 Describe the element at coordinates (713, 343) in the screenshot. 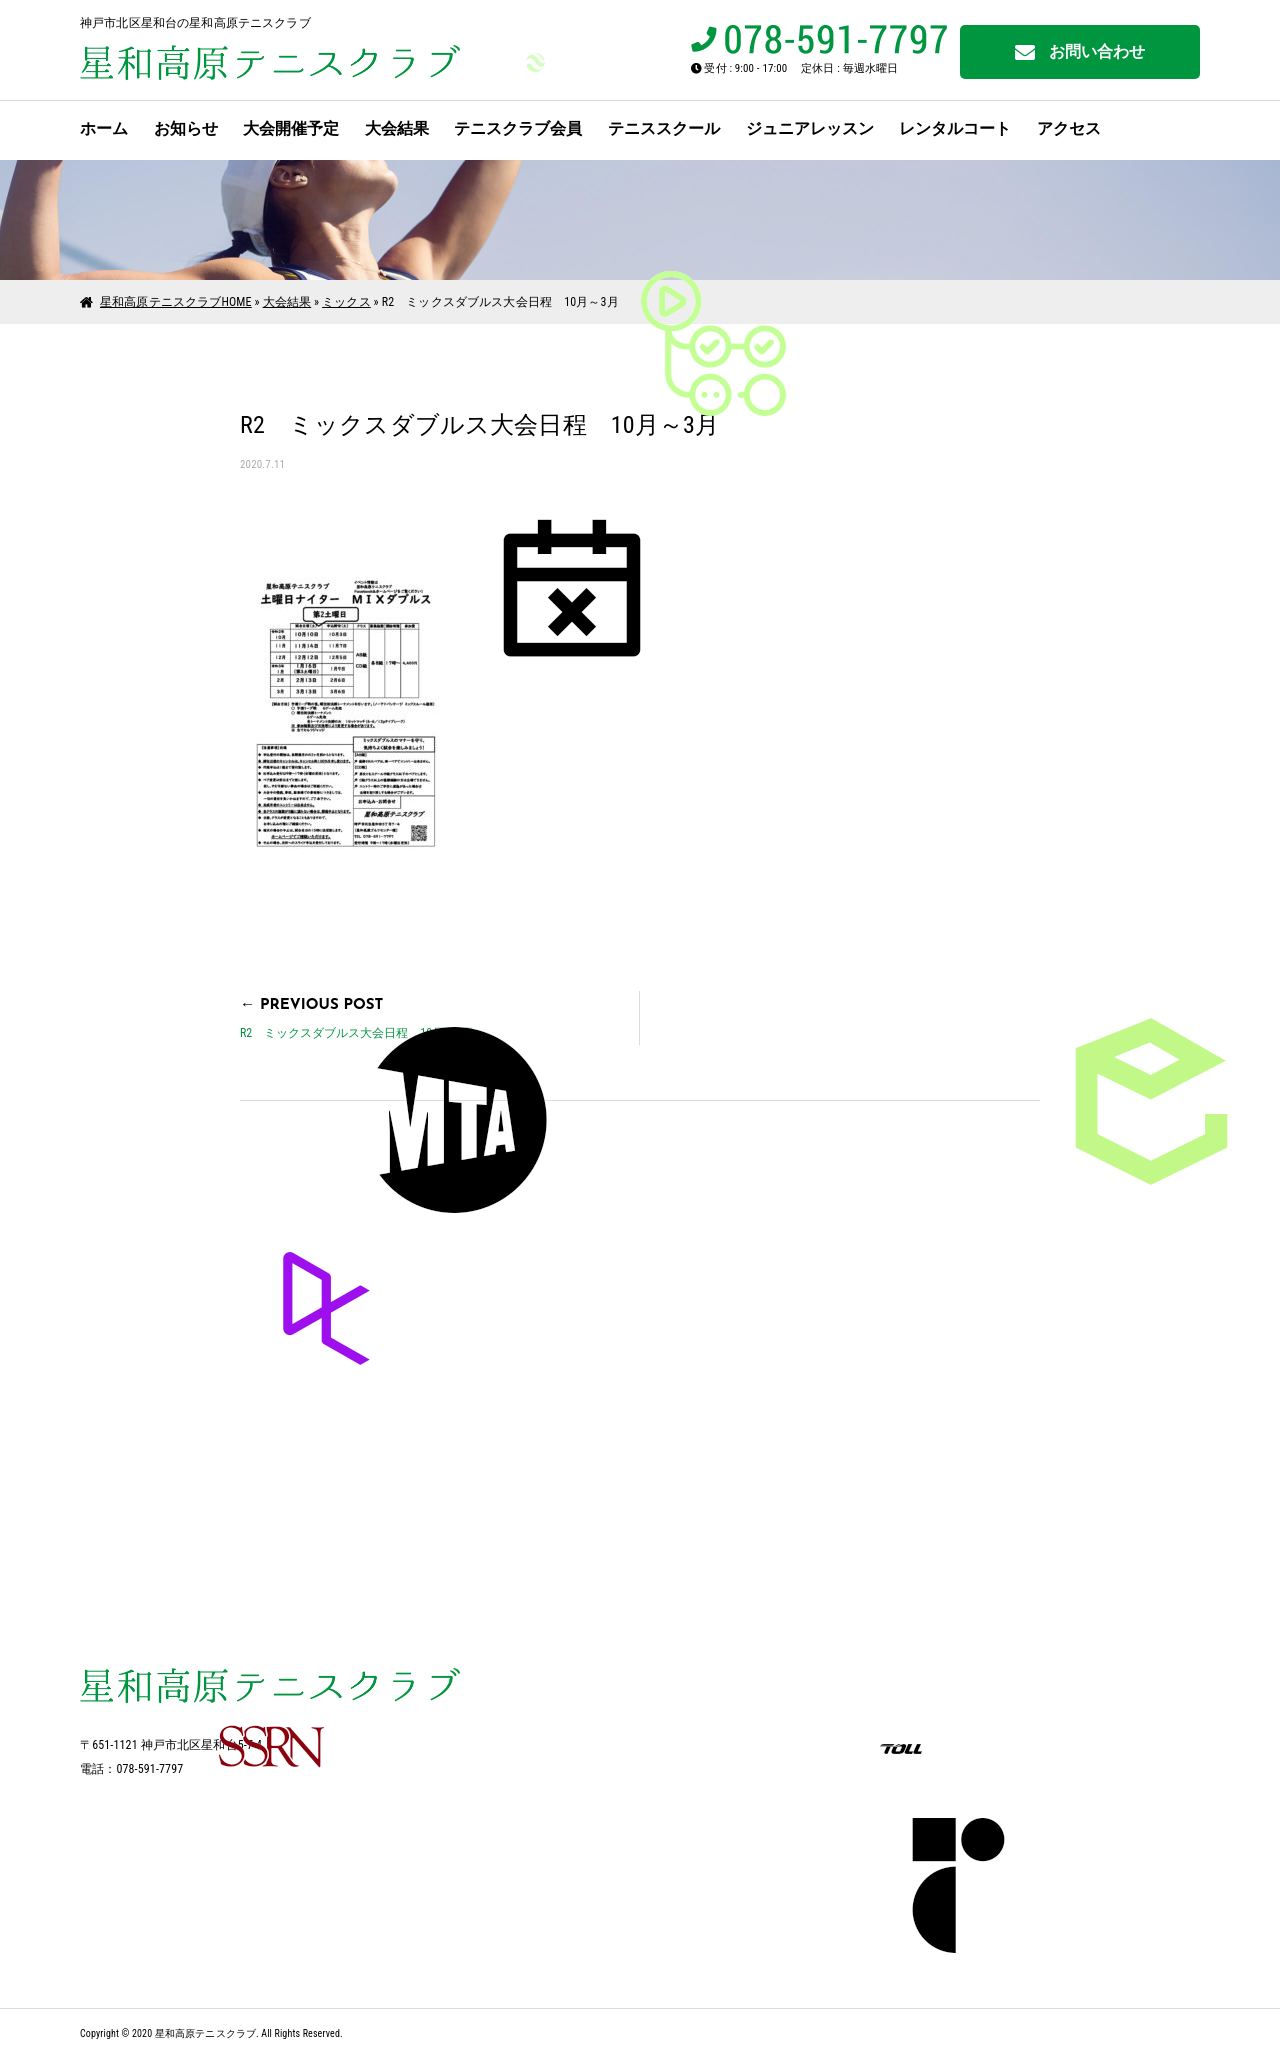

I see `github actions workflow automation logo` at that location.